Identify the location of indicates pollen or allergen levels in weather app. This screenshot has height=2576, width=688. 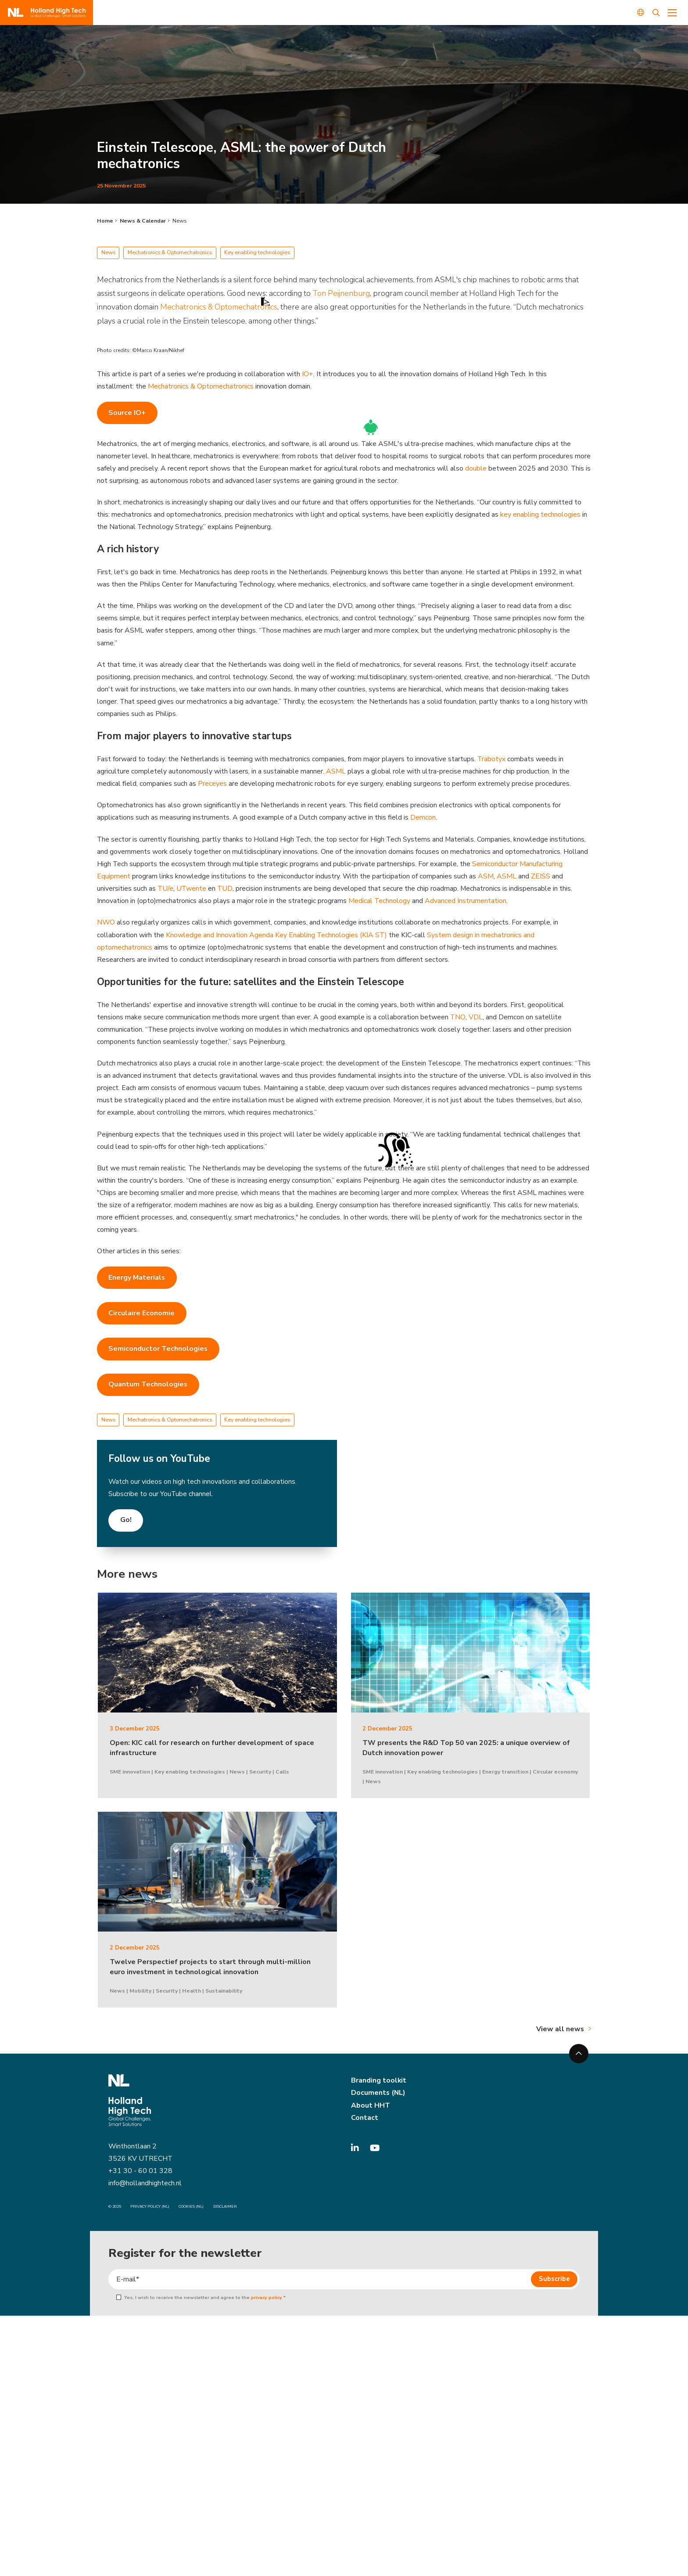
(396, 1150).